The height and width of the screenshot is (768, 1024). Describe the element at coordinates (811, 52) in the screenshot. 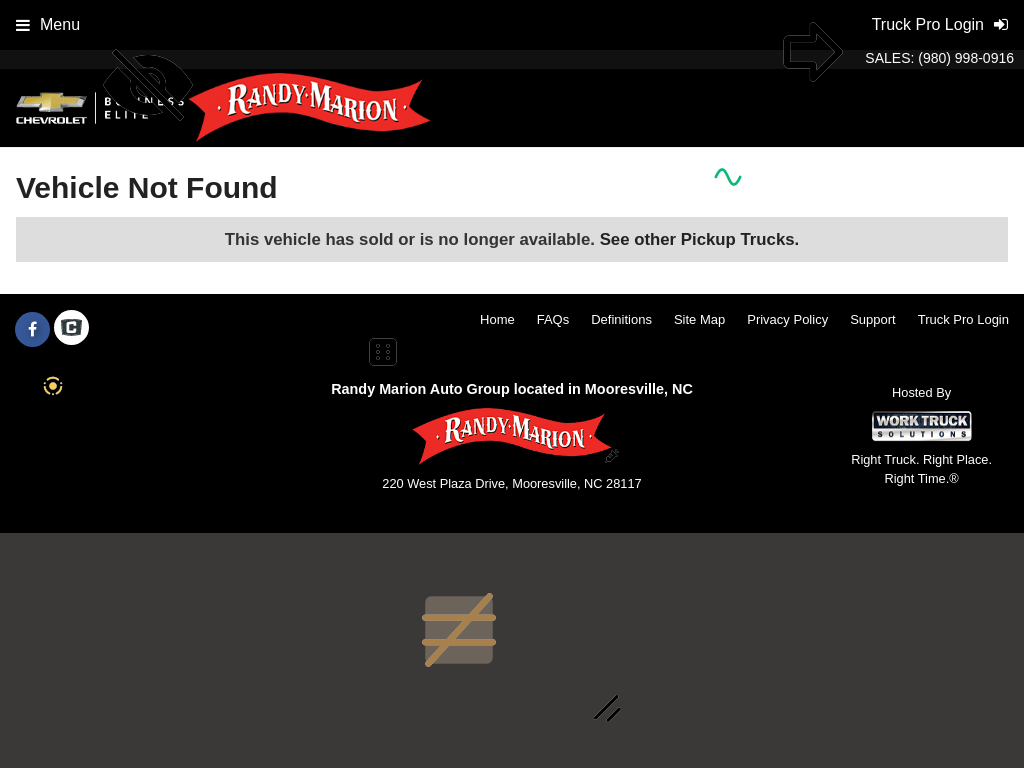

I see `go forward or proceed to the next step` at that location.